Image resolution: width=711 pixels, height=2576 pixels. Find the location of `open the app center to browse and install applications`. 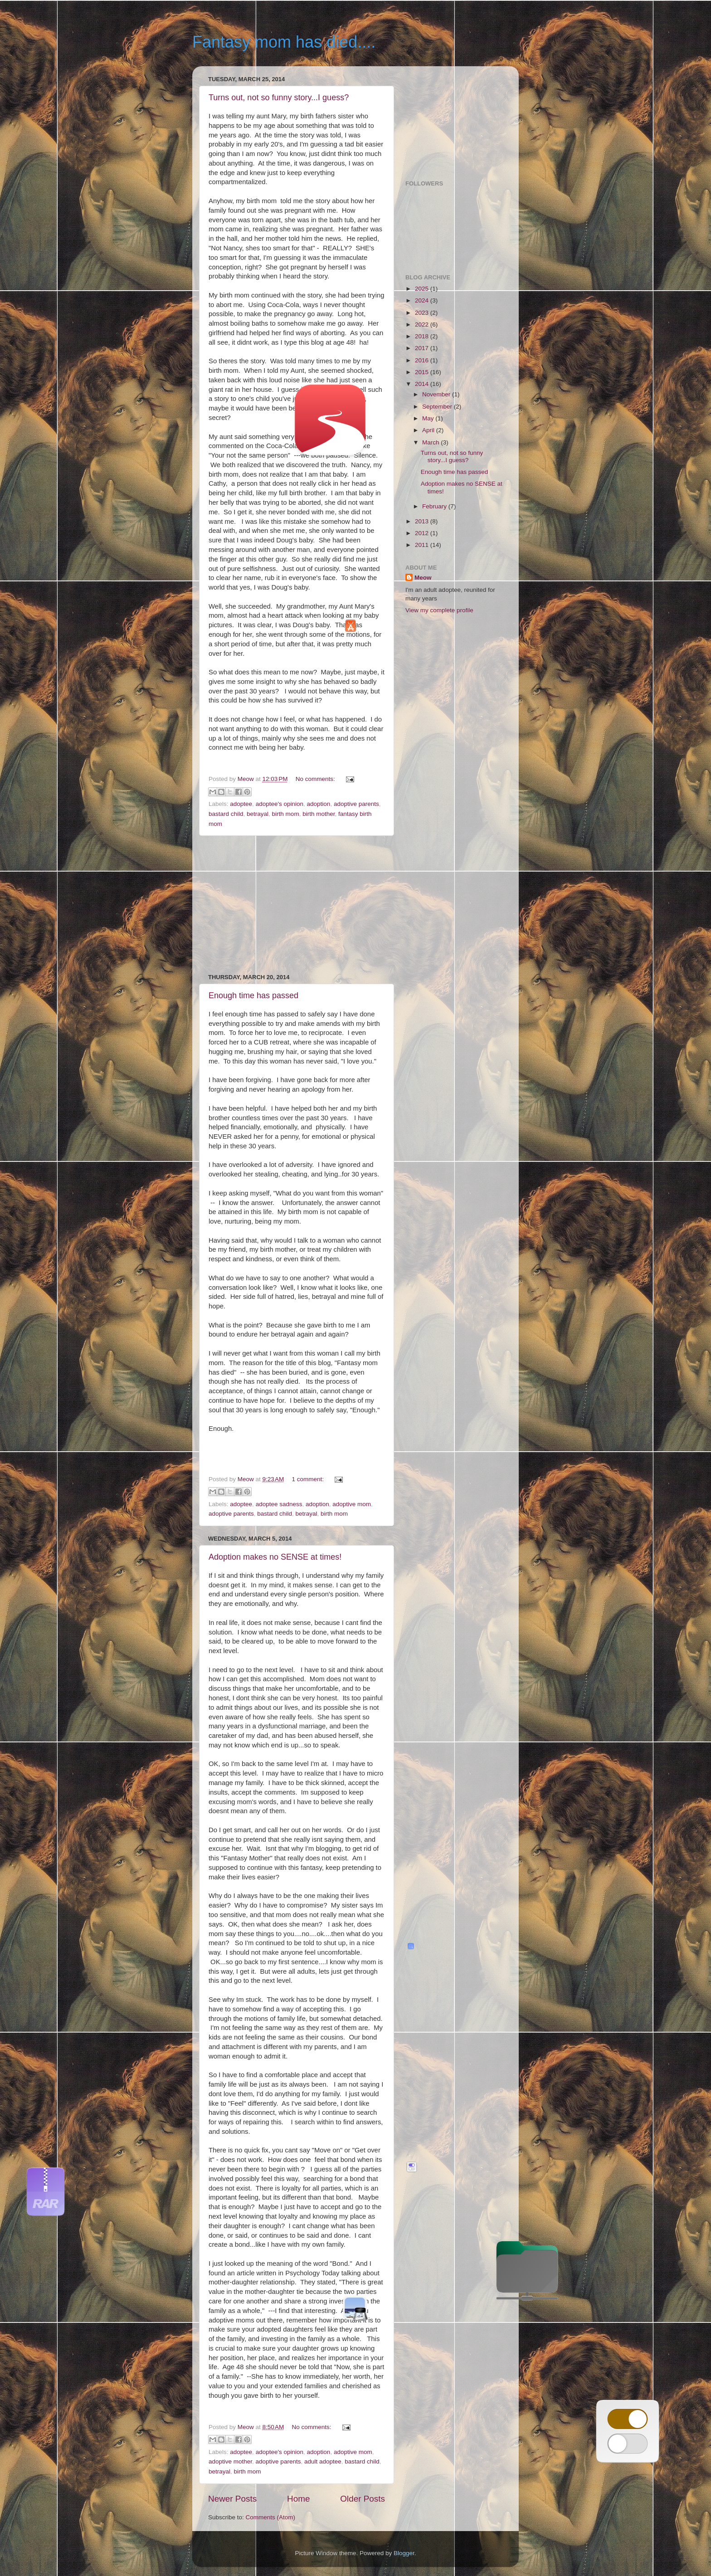

open the app center to browse and install applications is located at coordinates (351, 625).